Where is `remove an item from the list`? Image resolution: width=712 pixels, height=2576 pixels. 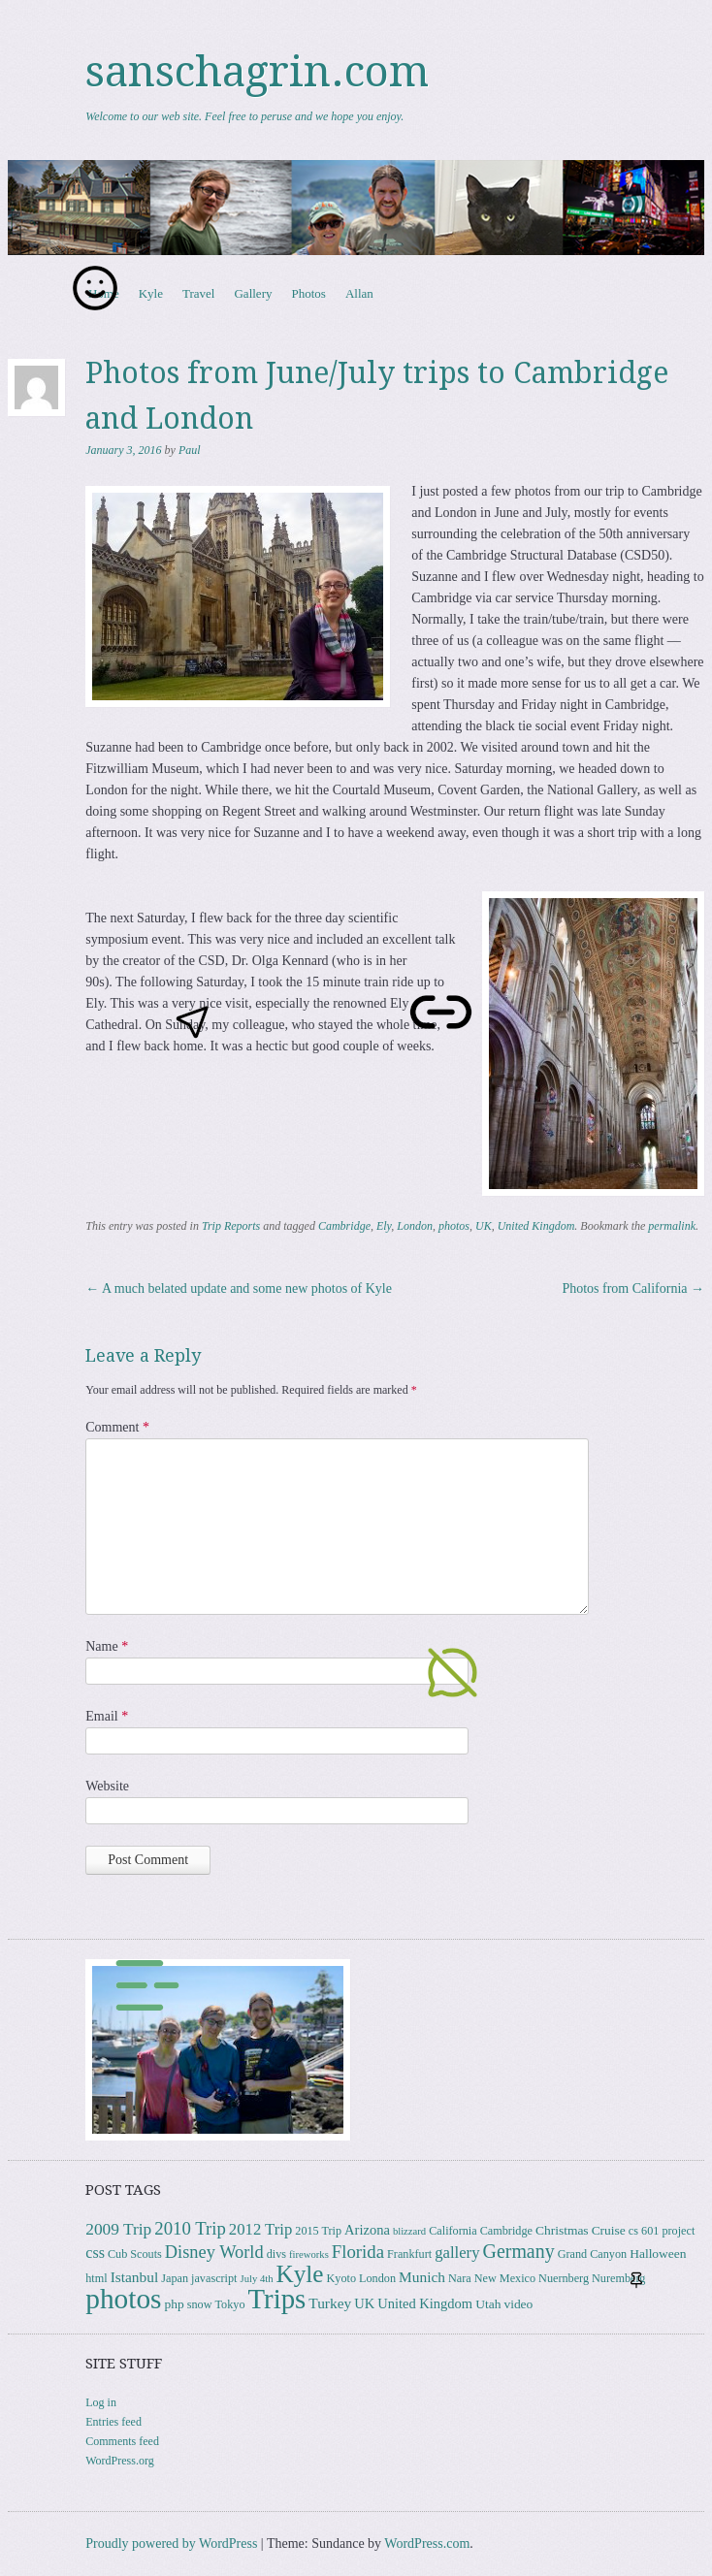
remove an item from the list is located at coordinates (147, 1985).